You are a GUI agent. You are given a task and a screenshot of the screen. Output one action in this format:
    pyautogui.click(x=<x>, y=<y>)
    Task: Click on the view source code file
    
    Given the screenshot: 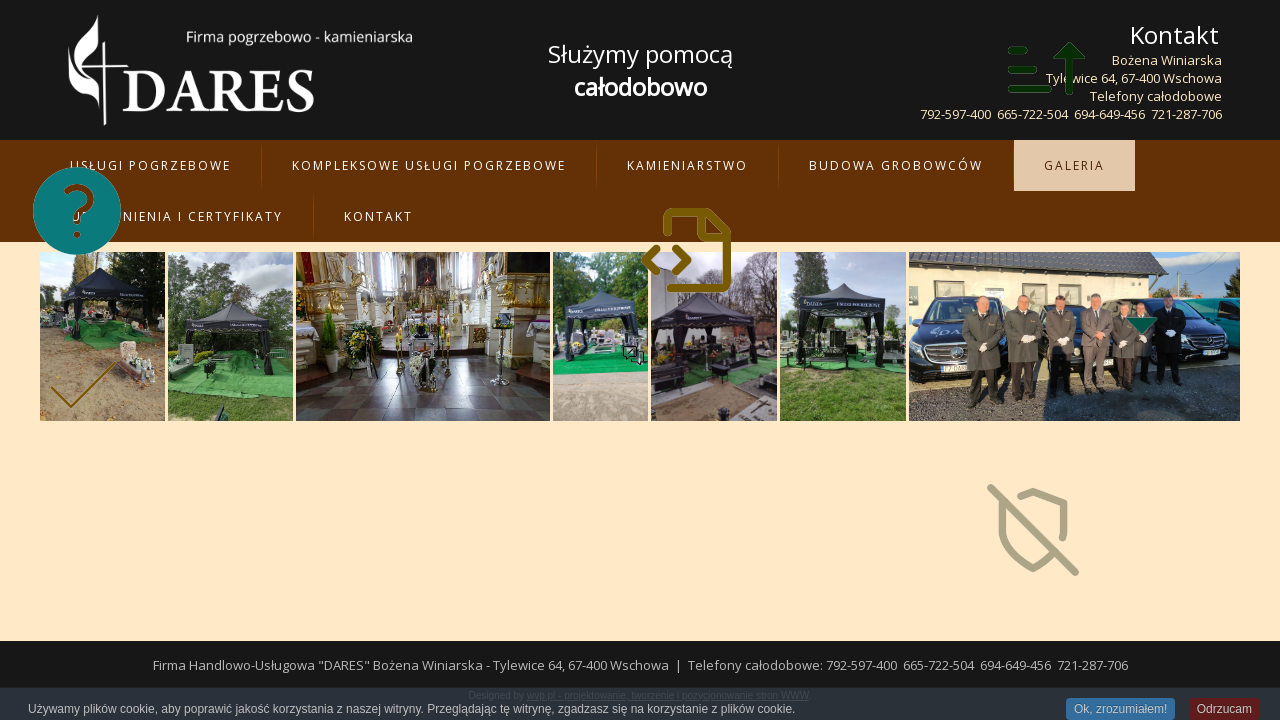 What is the action you would take?
    pyautogui.click(x=686, y=253)
    